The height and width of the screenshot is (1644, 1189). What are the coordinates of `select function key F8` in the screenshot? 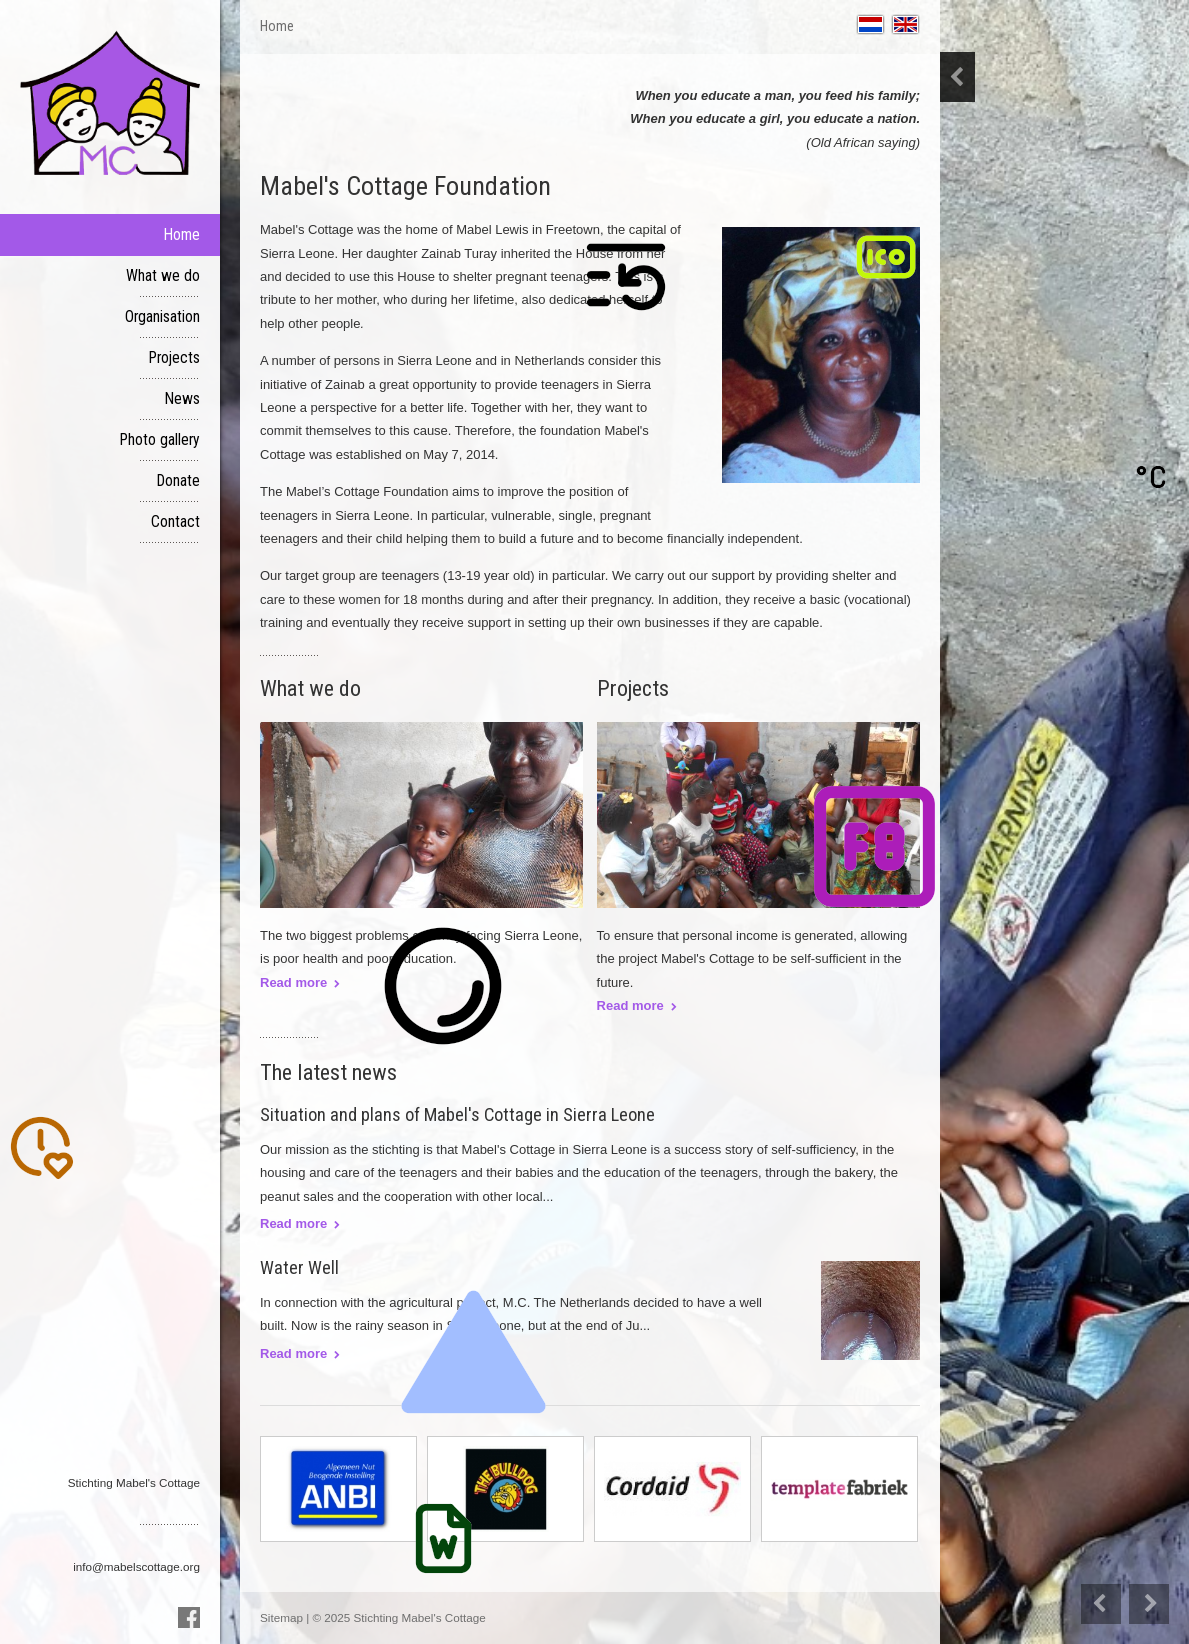 It's located at (874, 846).